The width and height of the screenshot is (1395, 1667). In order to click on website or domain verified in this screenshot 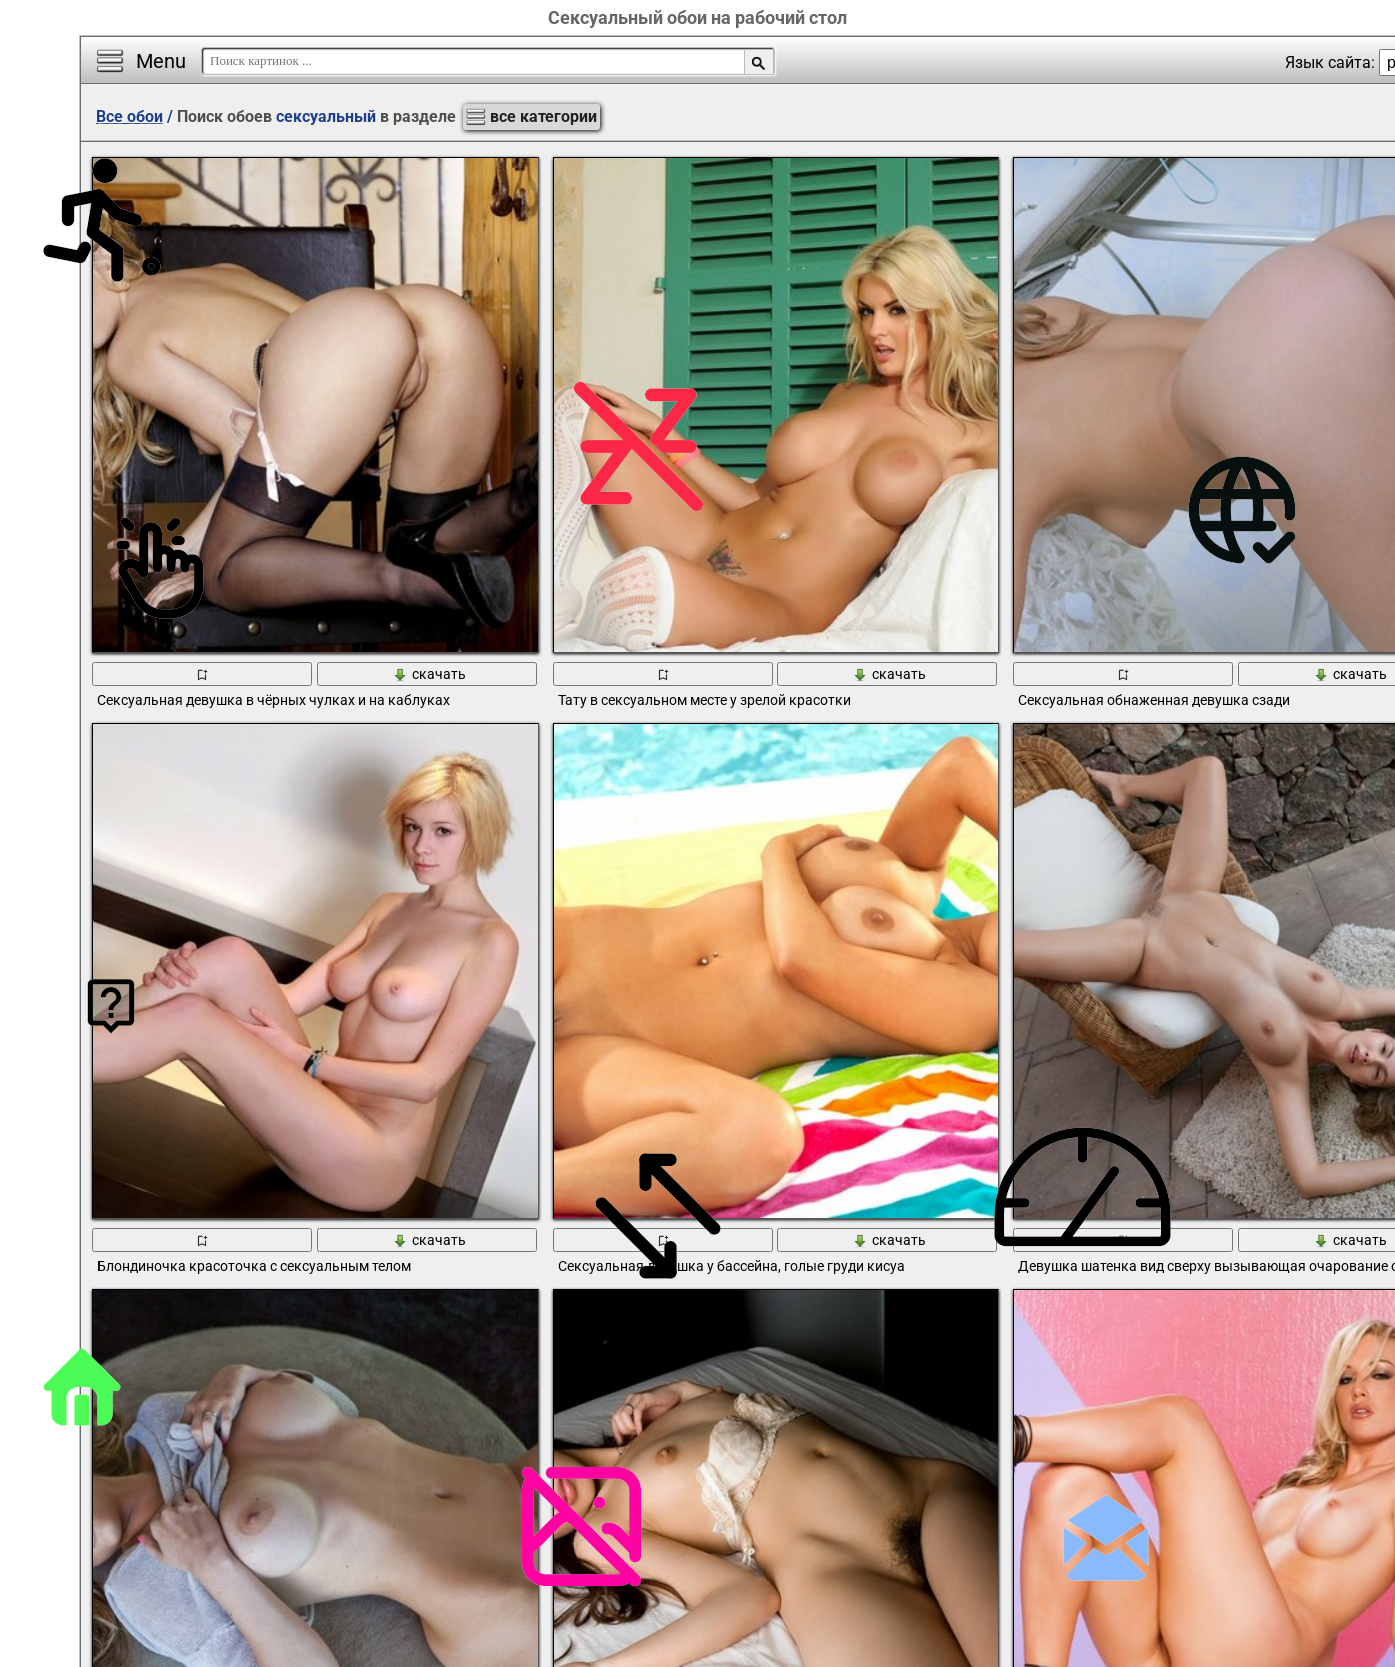, I will do `click(1242, 510)`.